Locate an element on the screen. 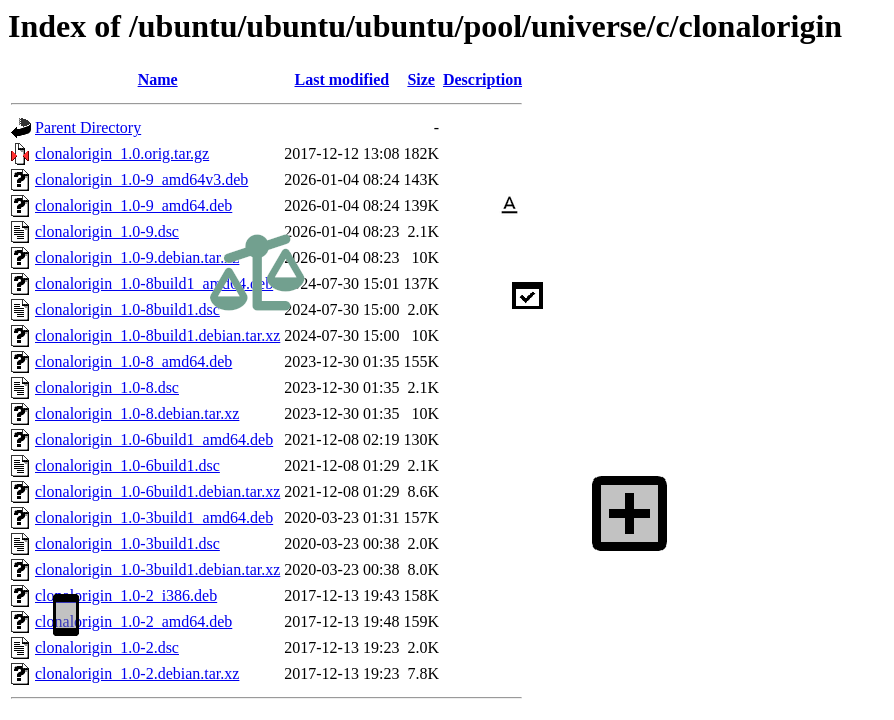  indicates a verified domain or website is located at coordinates (527, 295).